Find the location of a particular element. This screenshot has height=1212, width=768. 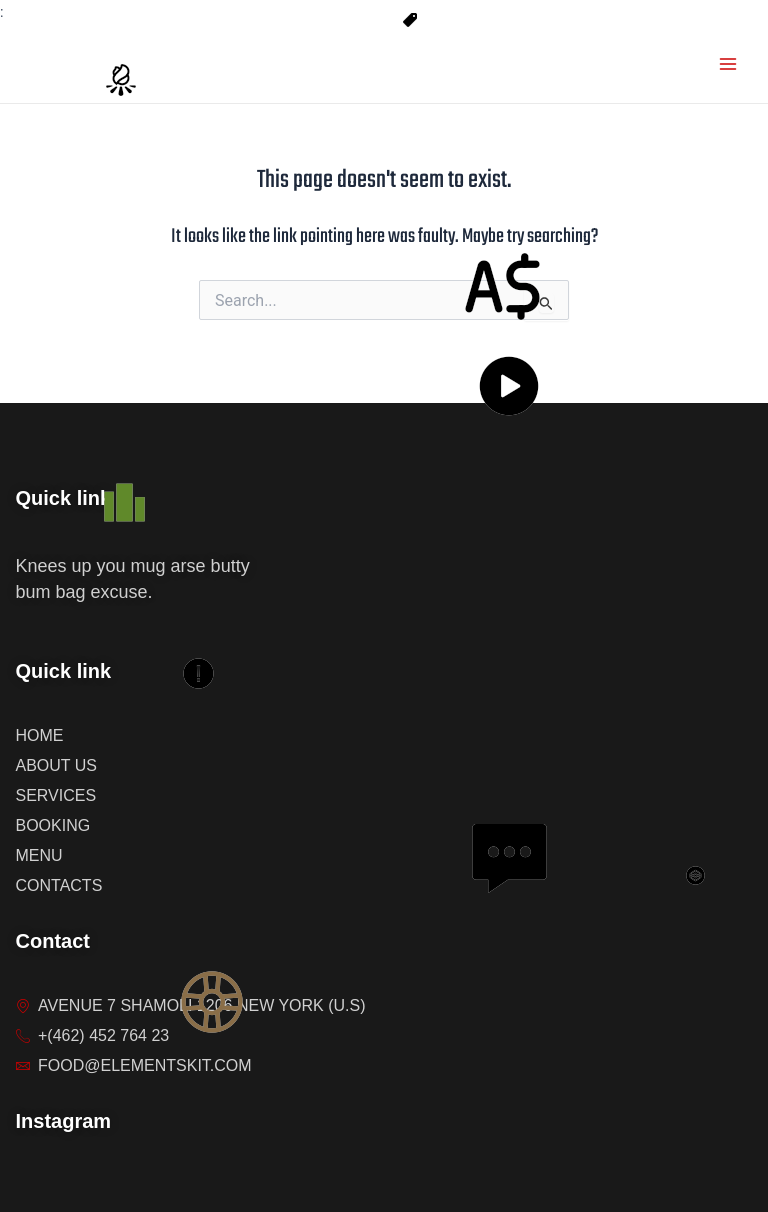

indicates a warning or error state is located at coordinates (198, 673).